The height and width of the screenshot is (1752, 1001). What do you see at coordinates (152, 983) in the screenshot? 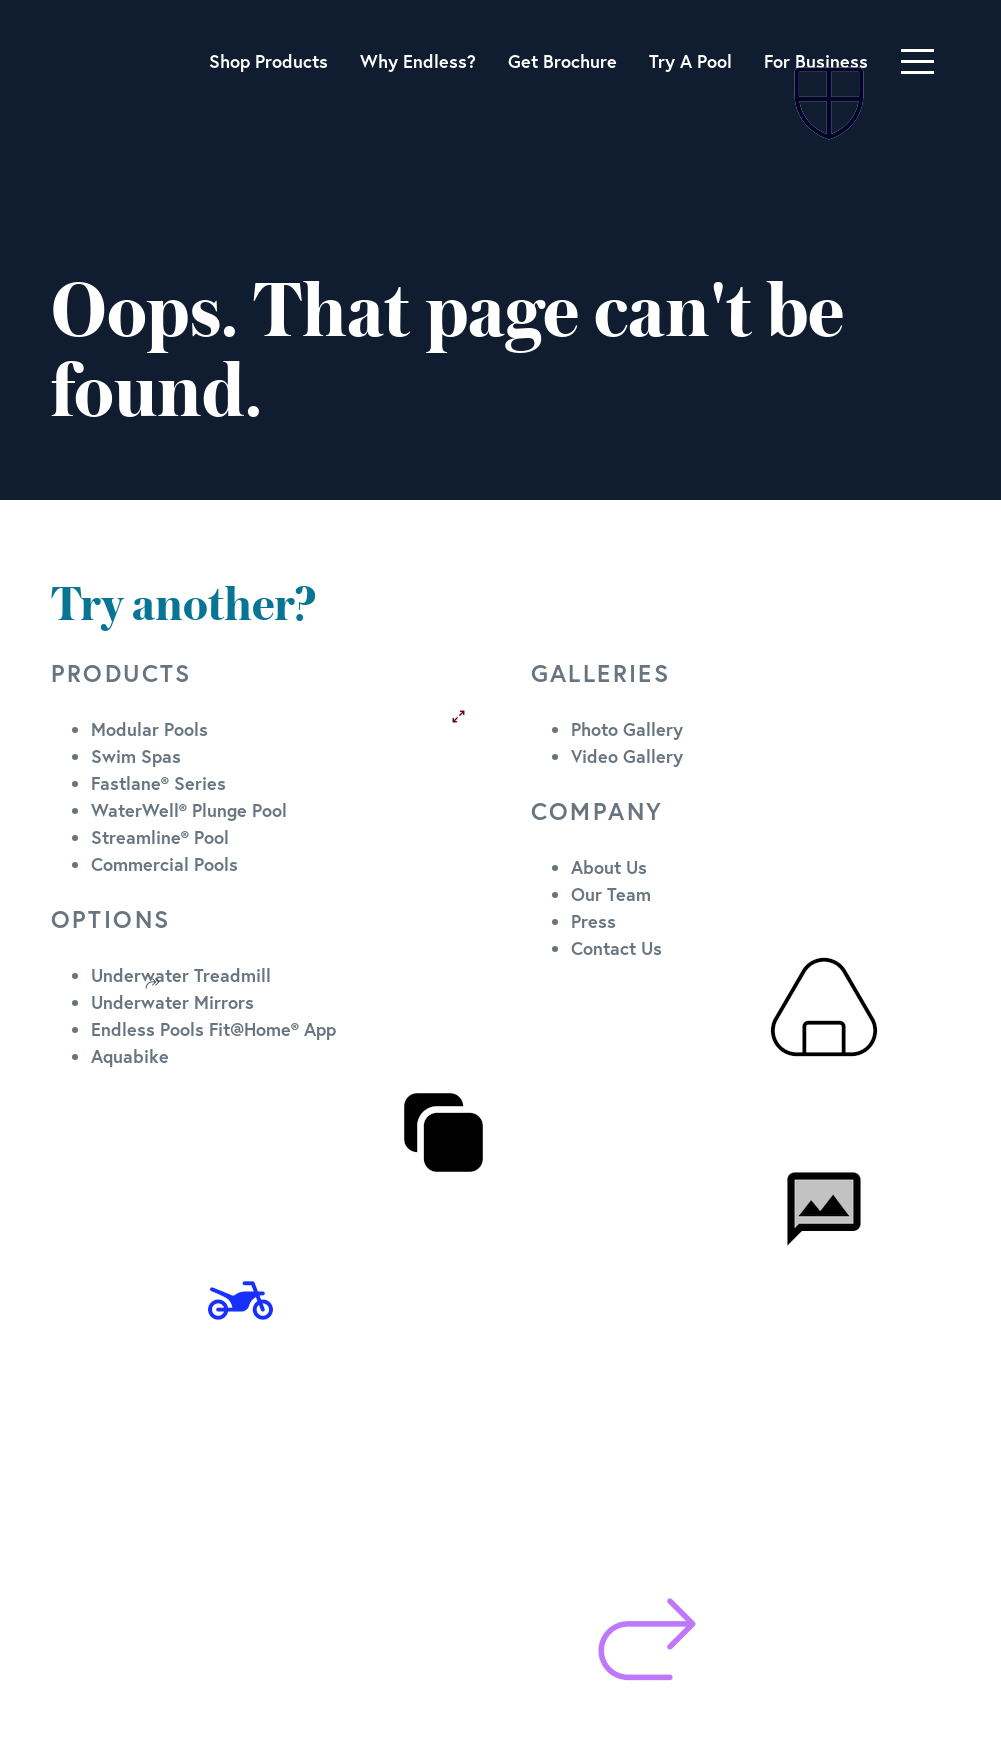
I see `forward or share content to another destination` at bounding box center [152, 983].